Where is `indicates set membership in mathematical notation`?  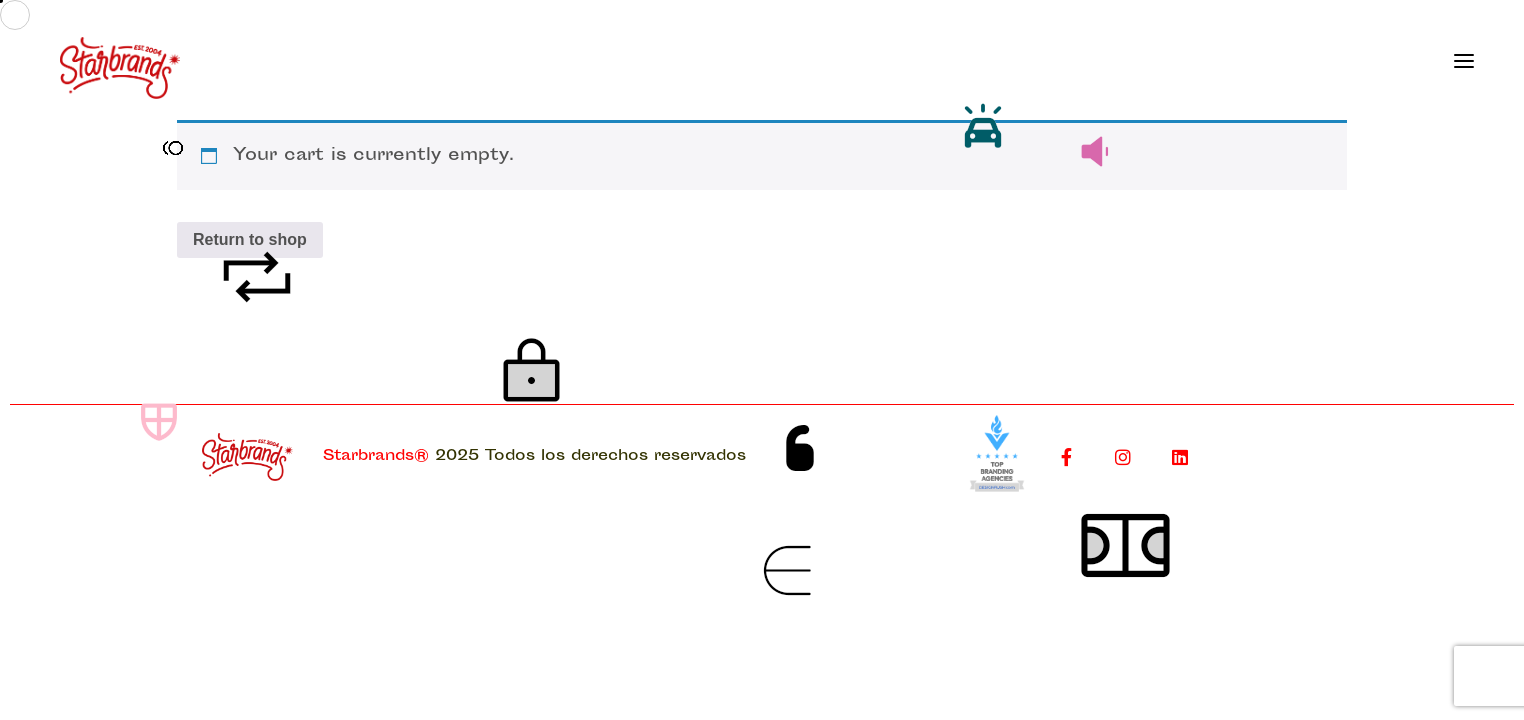 indicates set membership in mathematical notation is located at coordinates (788, 570).